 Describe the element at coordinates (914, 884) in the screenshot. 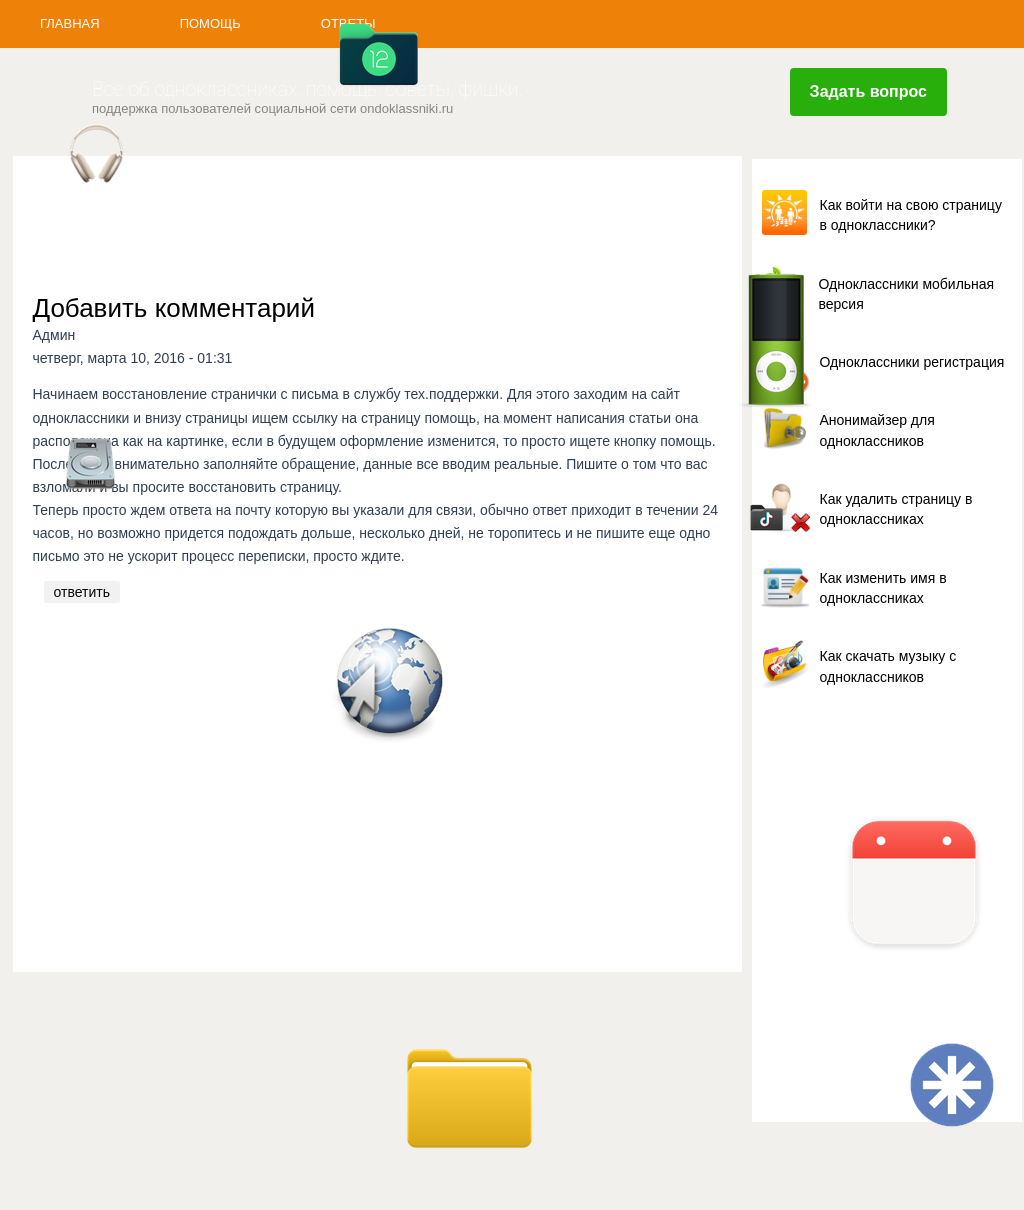

I see `open a calendar file` at that location.